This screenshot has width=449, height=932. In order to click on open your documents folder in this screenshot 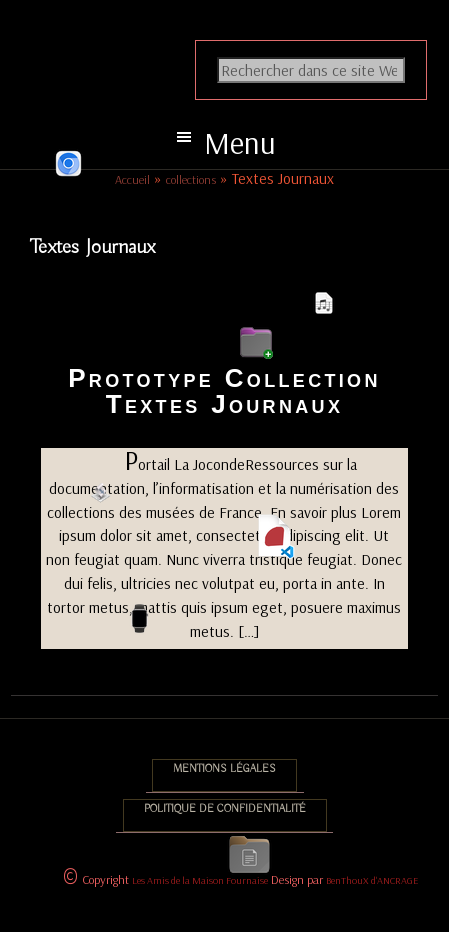, I will do `click(249, 854)`.